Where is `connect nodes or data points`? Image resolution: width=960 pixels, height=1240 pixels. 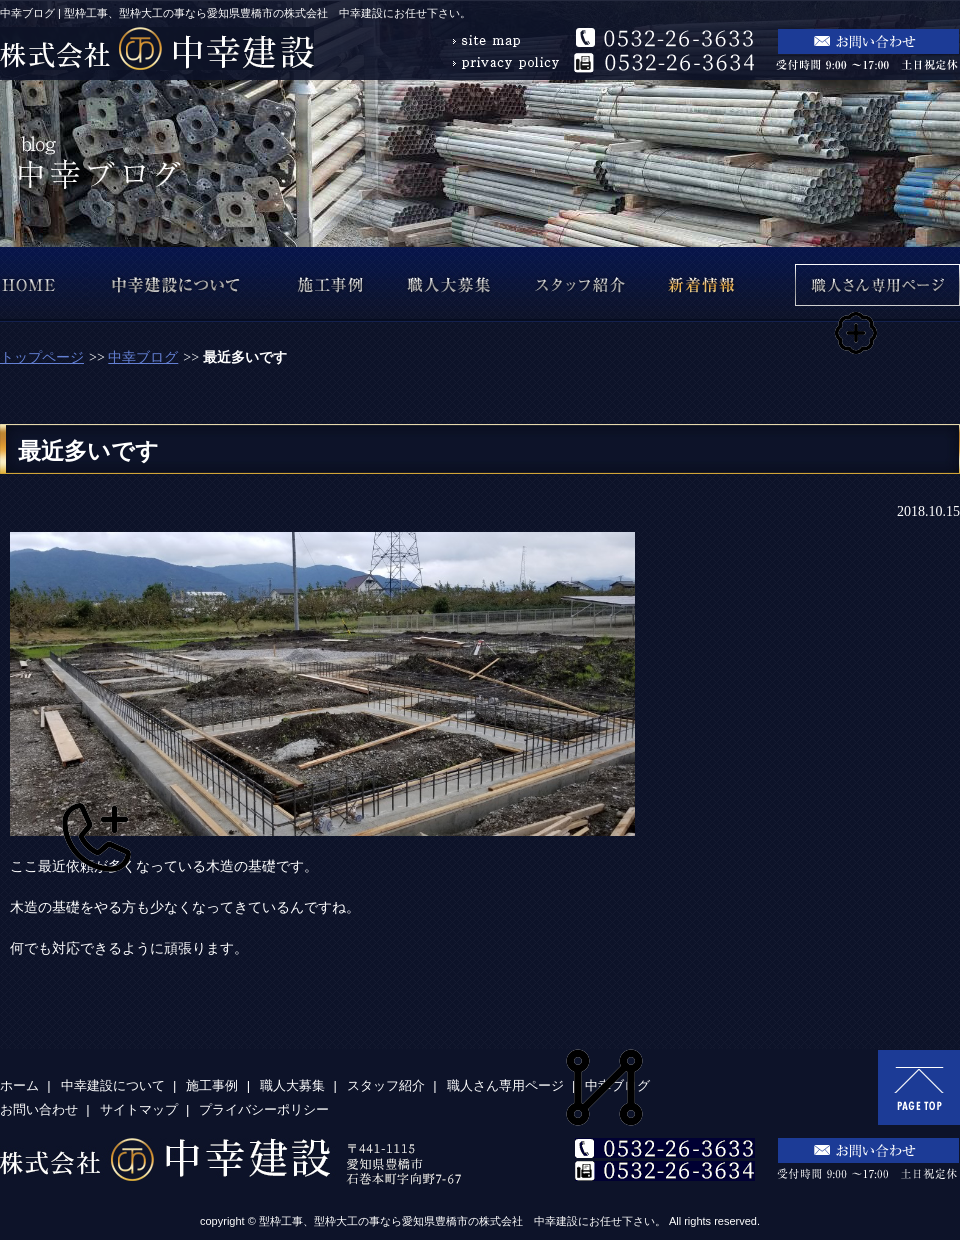 connect nodes or data points is located at coordinates (604, 1087).